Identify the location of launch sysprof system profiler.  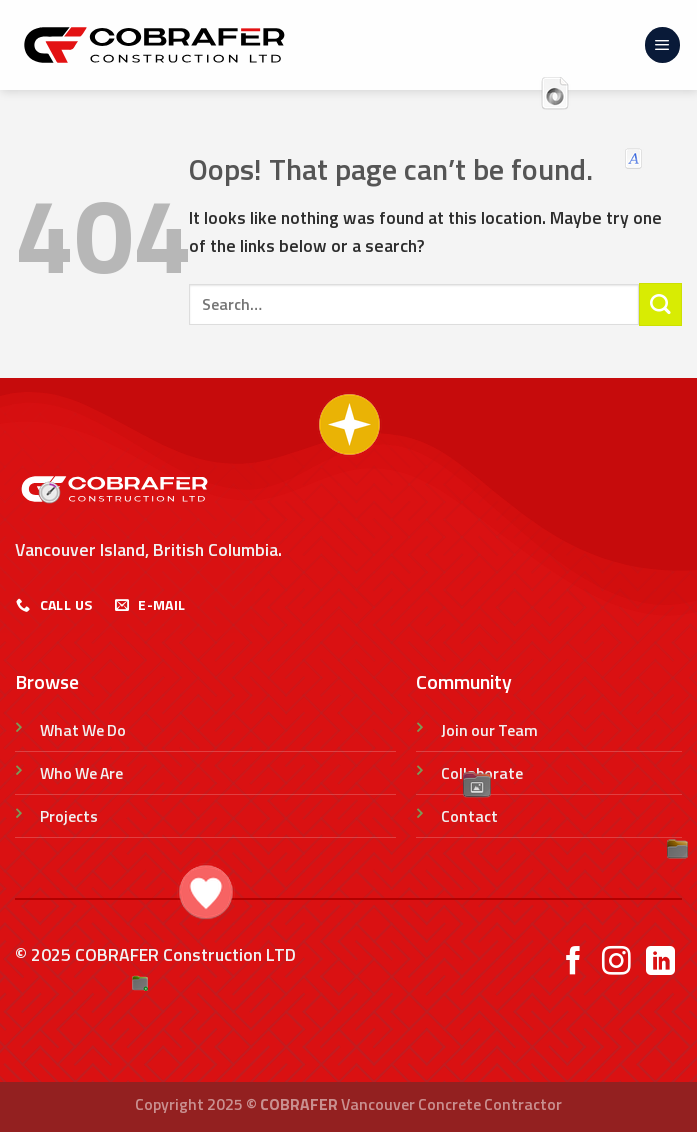
(49, 492).